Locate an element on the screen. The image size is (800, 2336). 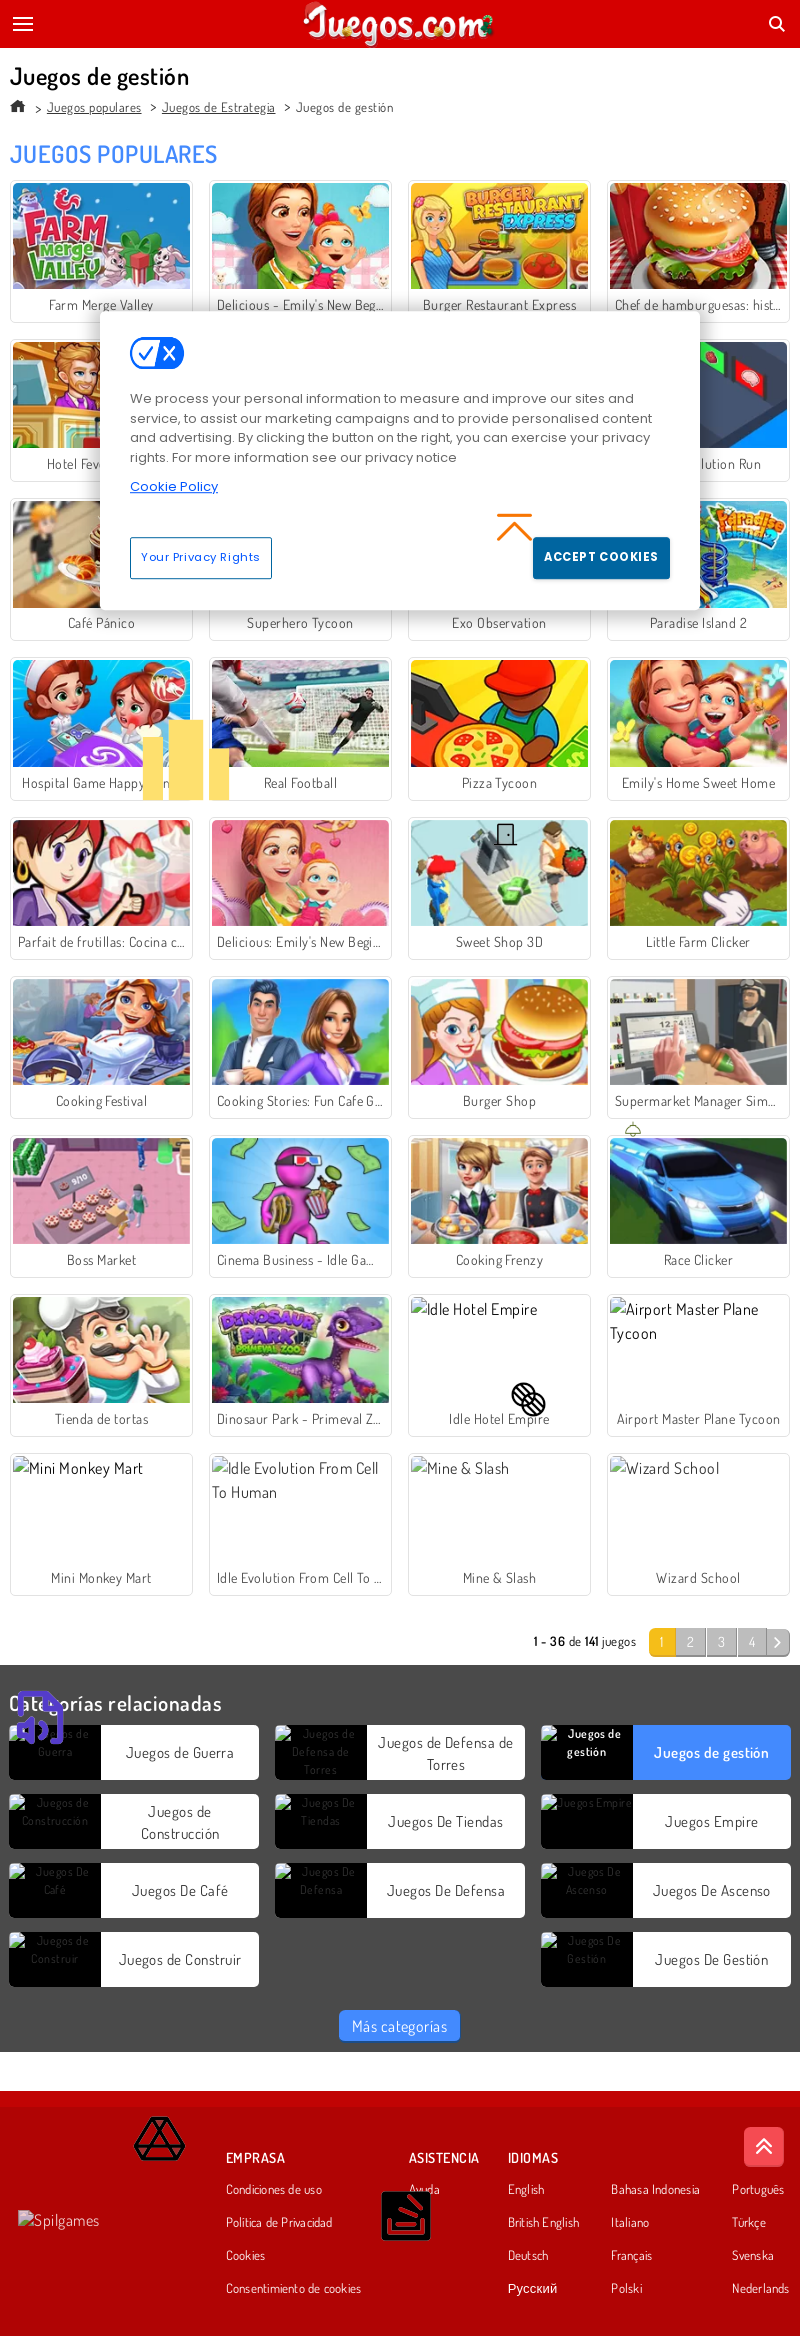
collapse content or scroll to top is located at coordinates (514, 526).